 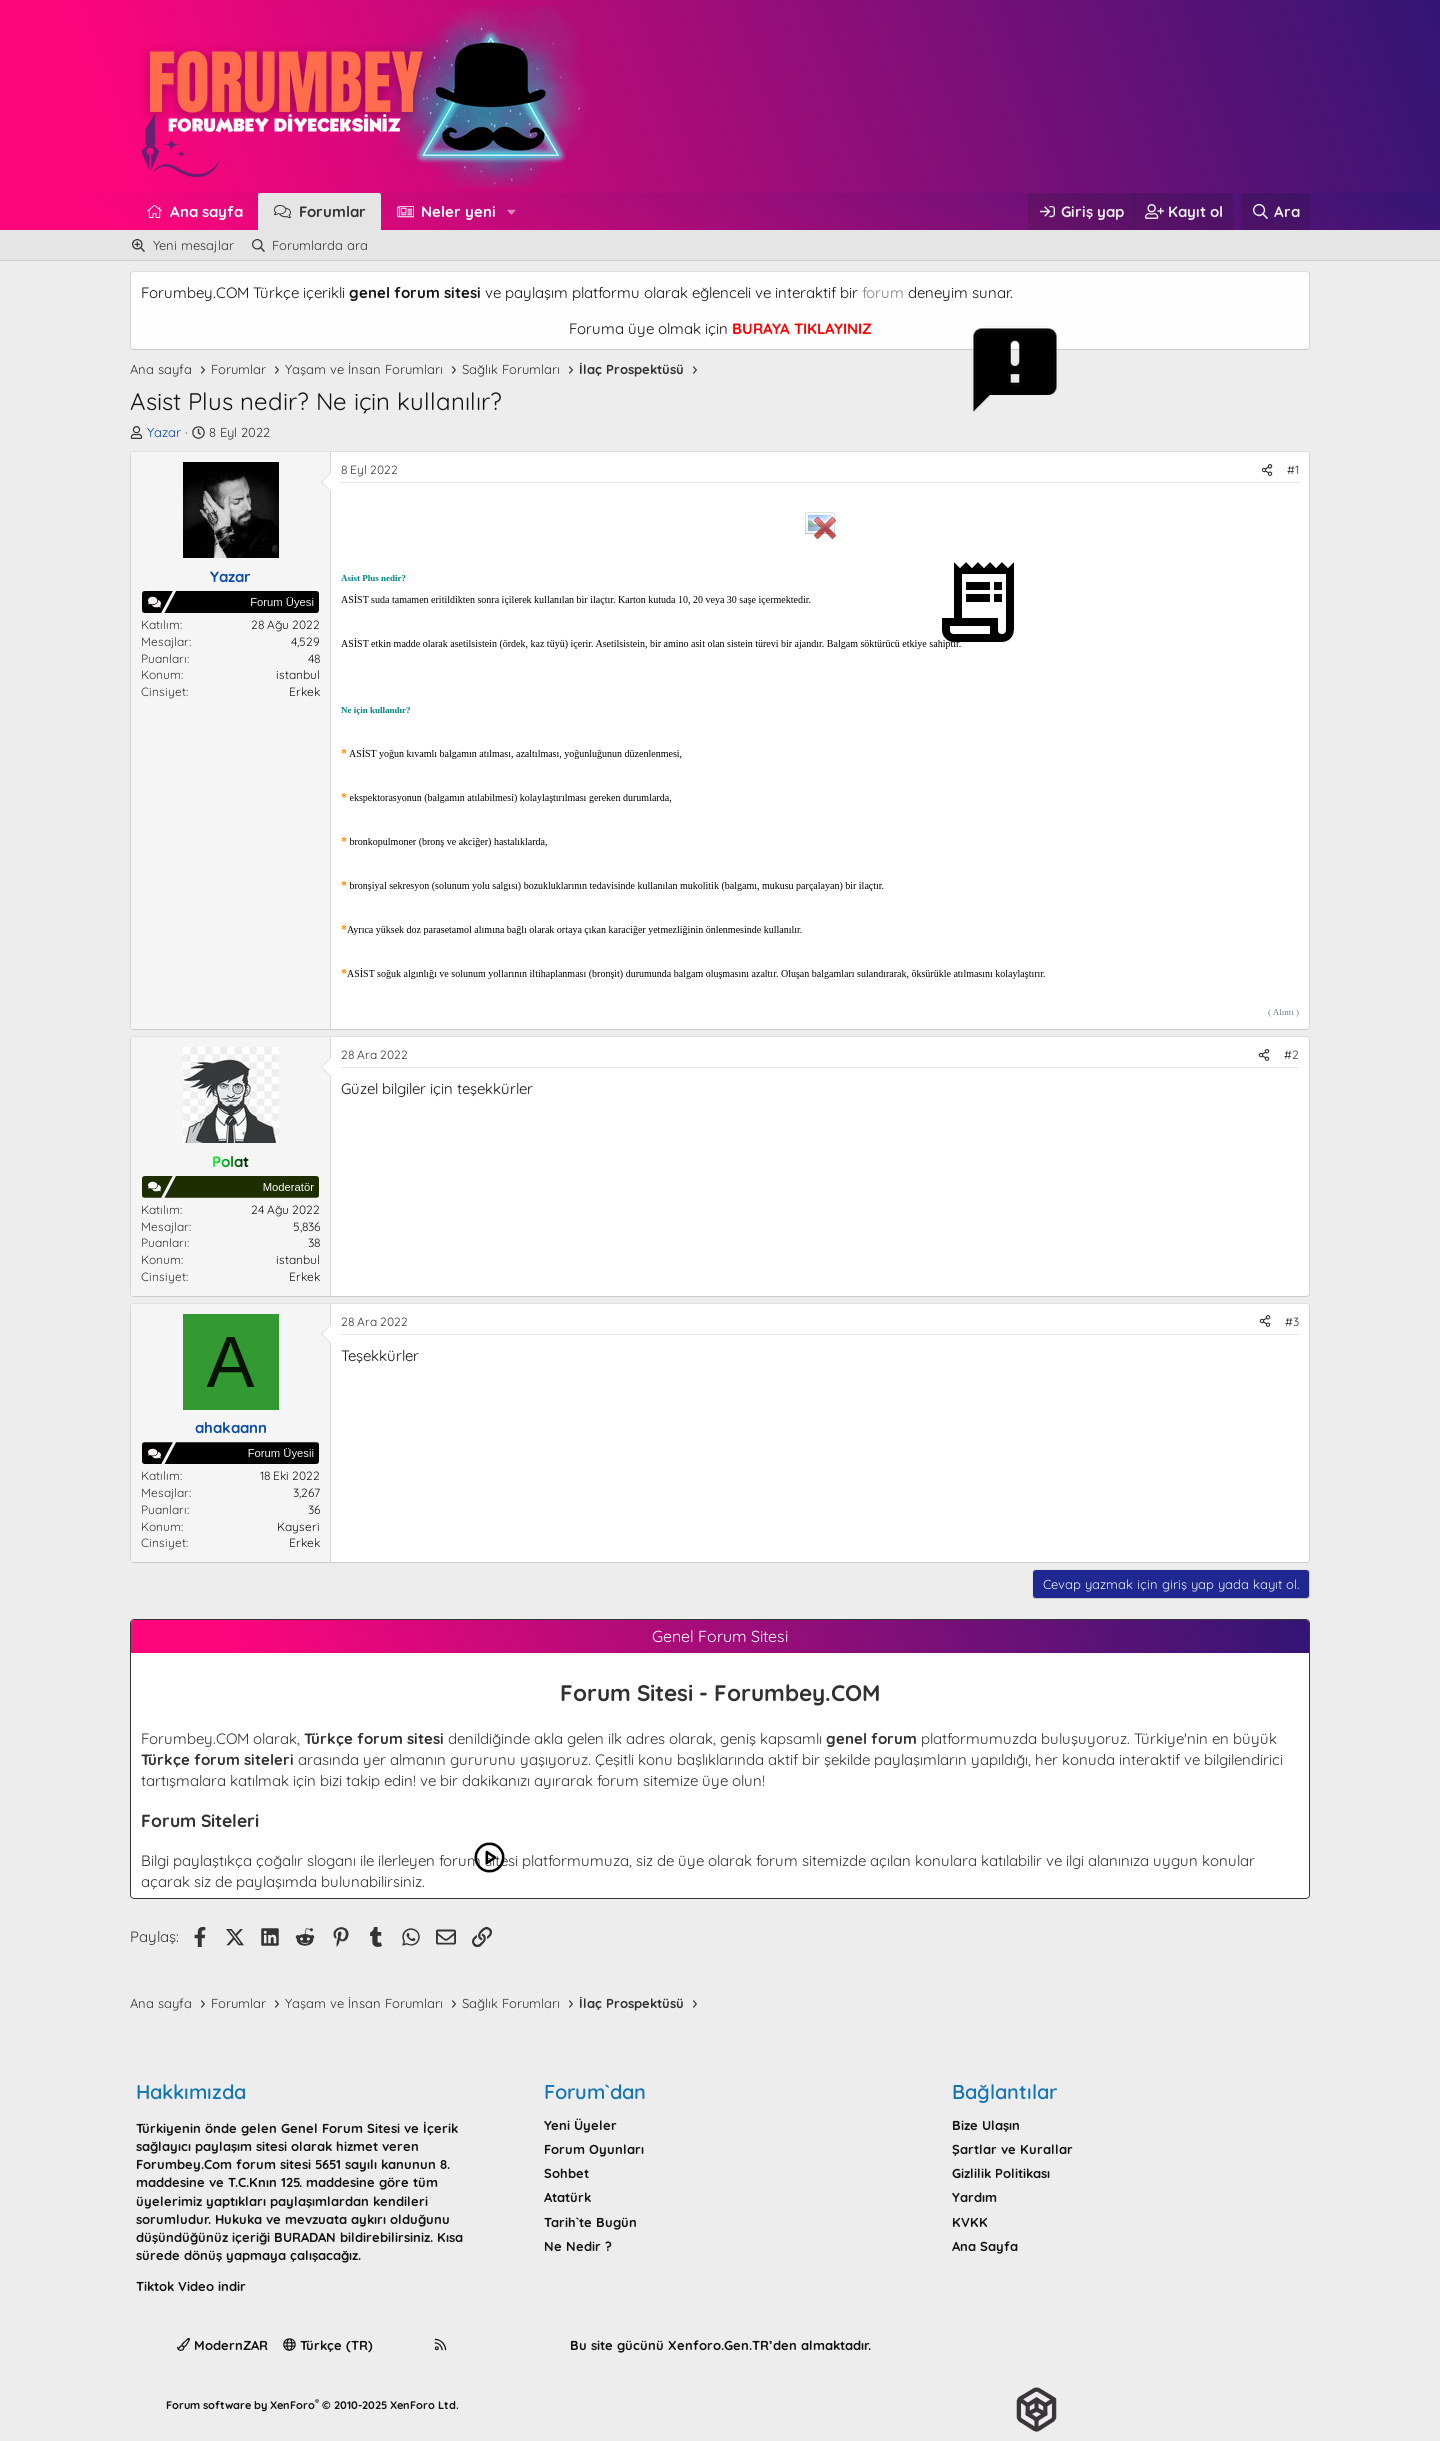 I want to click on play video or audio content, so click(x=489, y=1857).